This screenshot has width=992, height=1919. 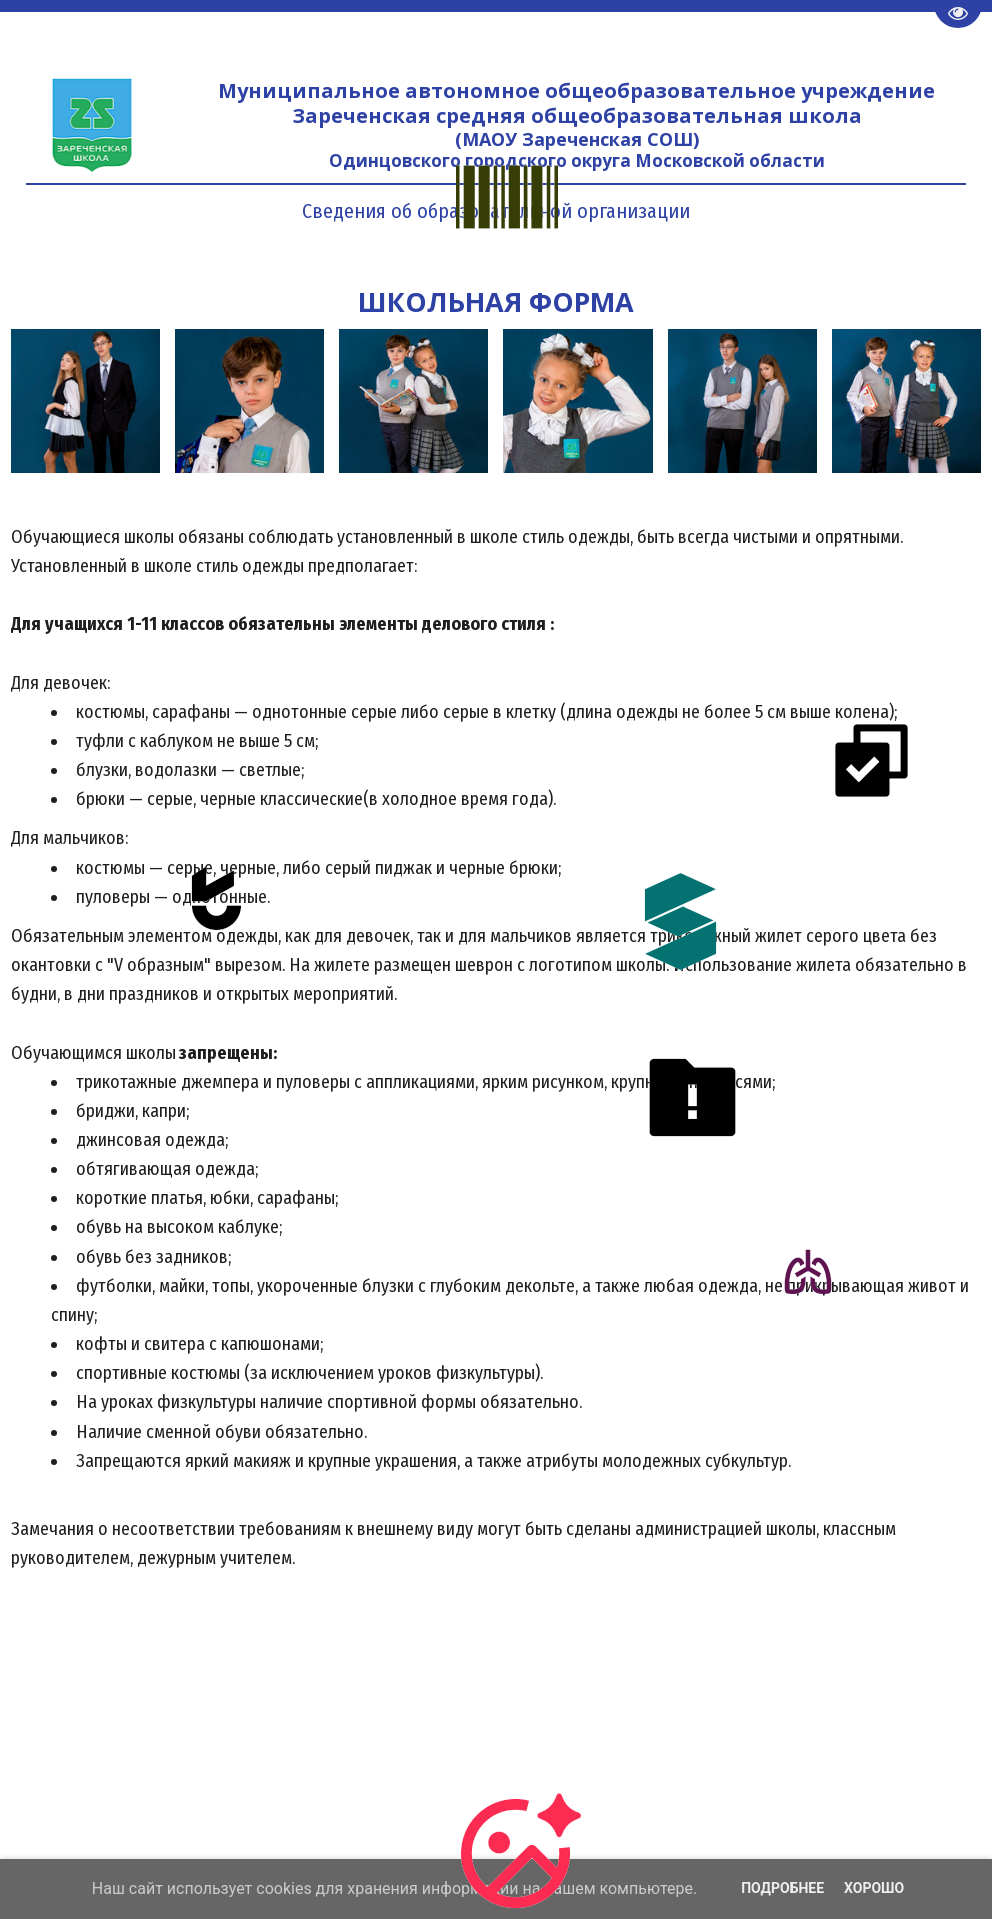 What do you see at coordinates (216, 898) in the screenshot?
I see `open the Trivago hotel comparison app` at bounding box center [216, 898].